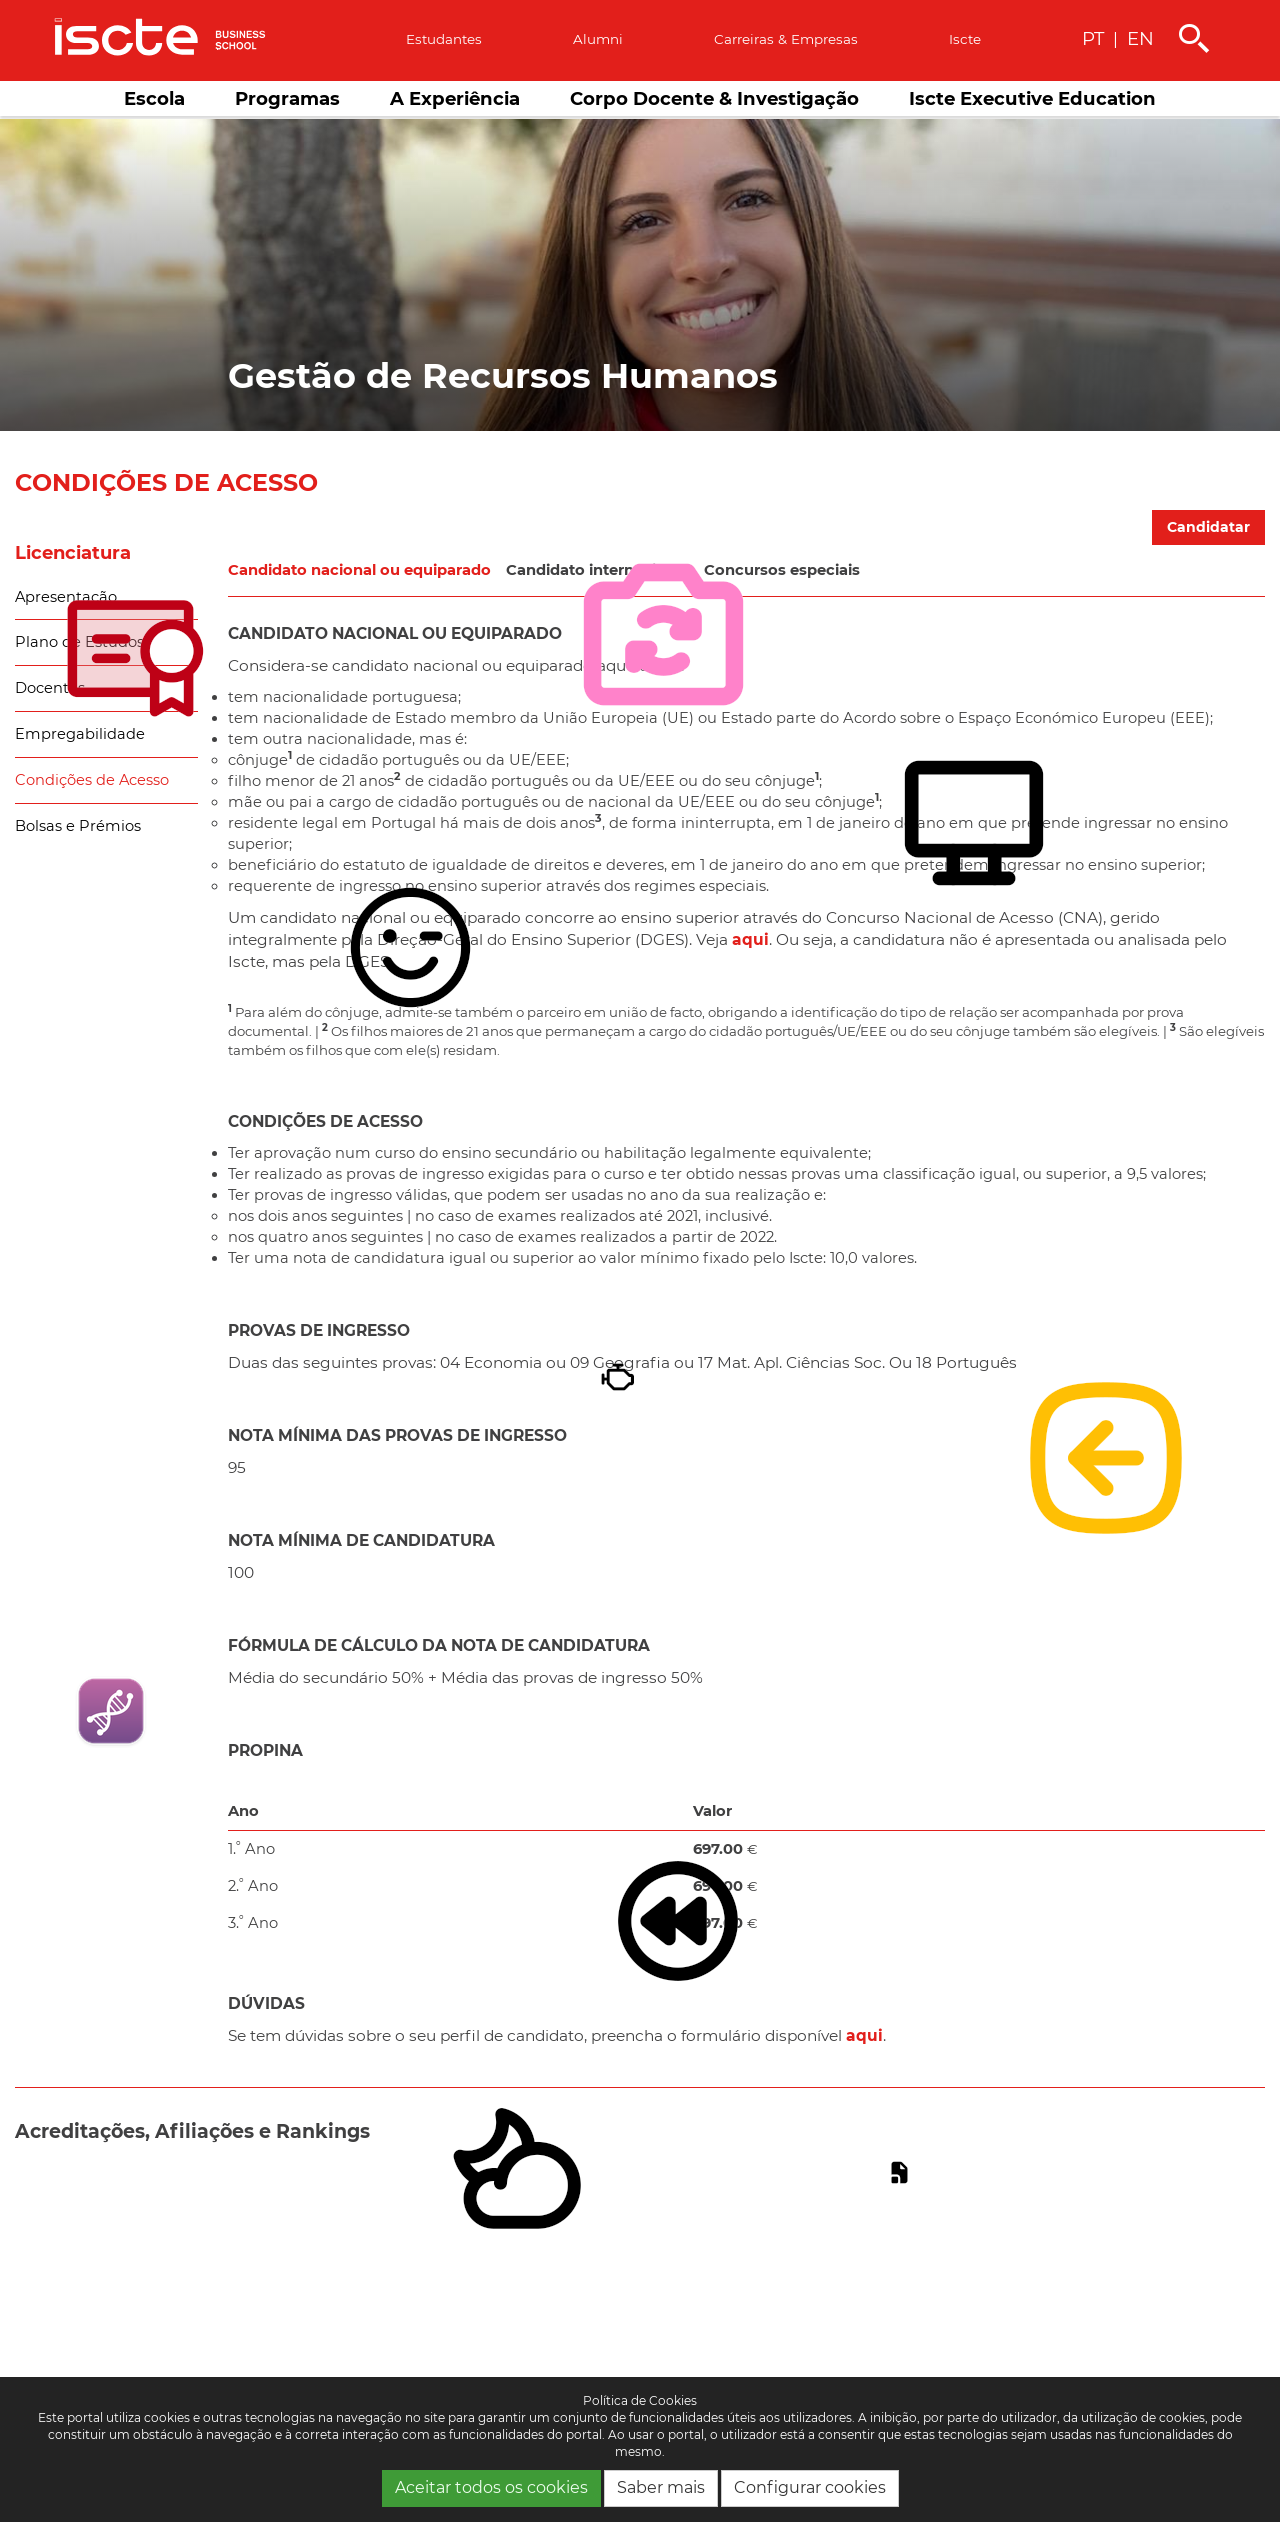  What do you see at coordinates (111, 1711) in the screenshot?
I see `open science and education applications` at bounding box center [111, 1711].